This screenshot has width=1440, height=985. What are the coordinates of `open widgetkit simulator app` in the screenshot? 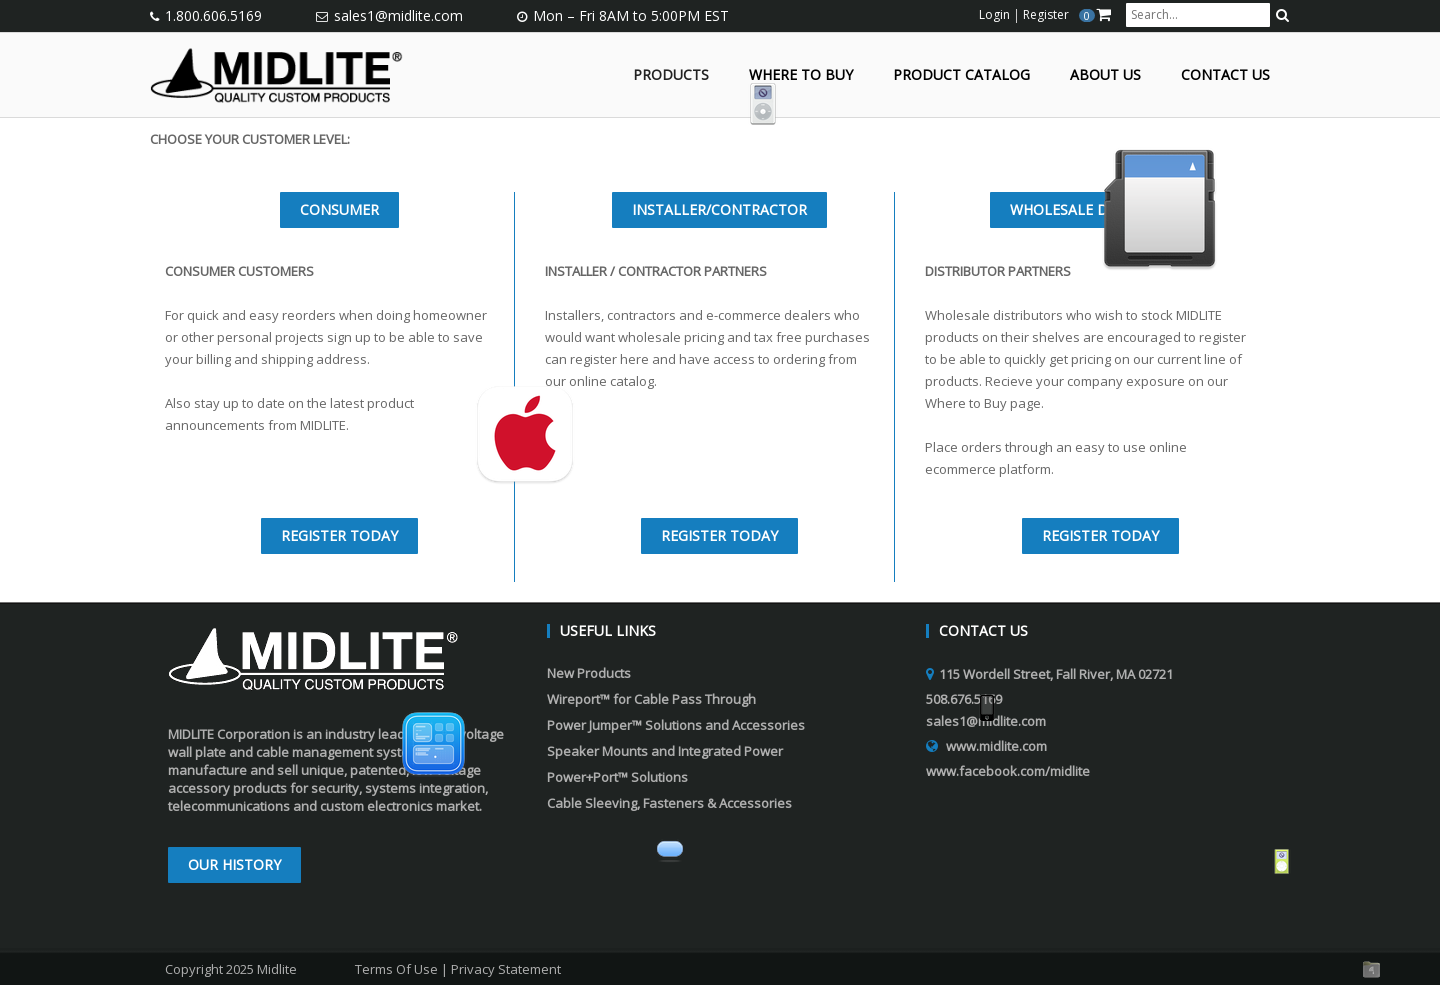 It's located at (433, 743).